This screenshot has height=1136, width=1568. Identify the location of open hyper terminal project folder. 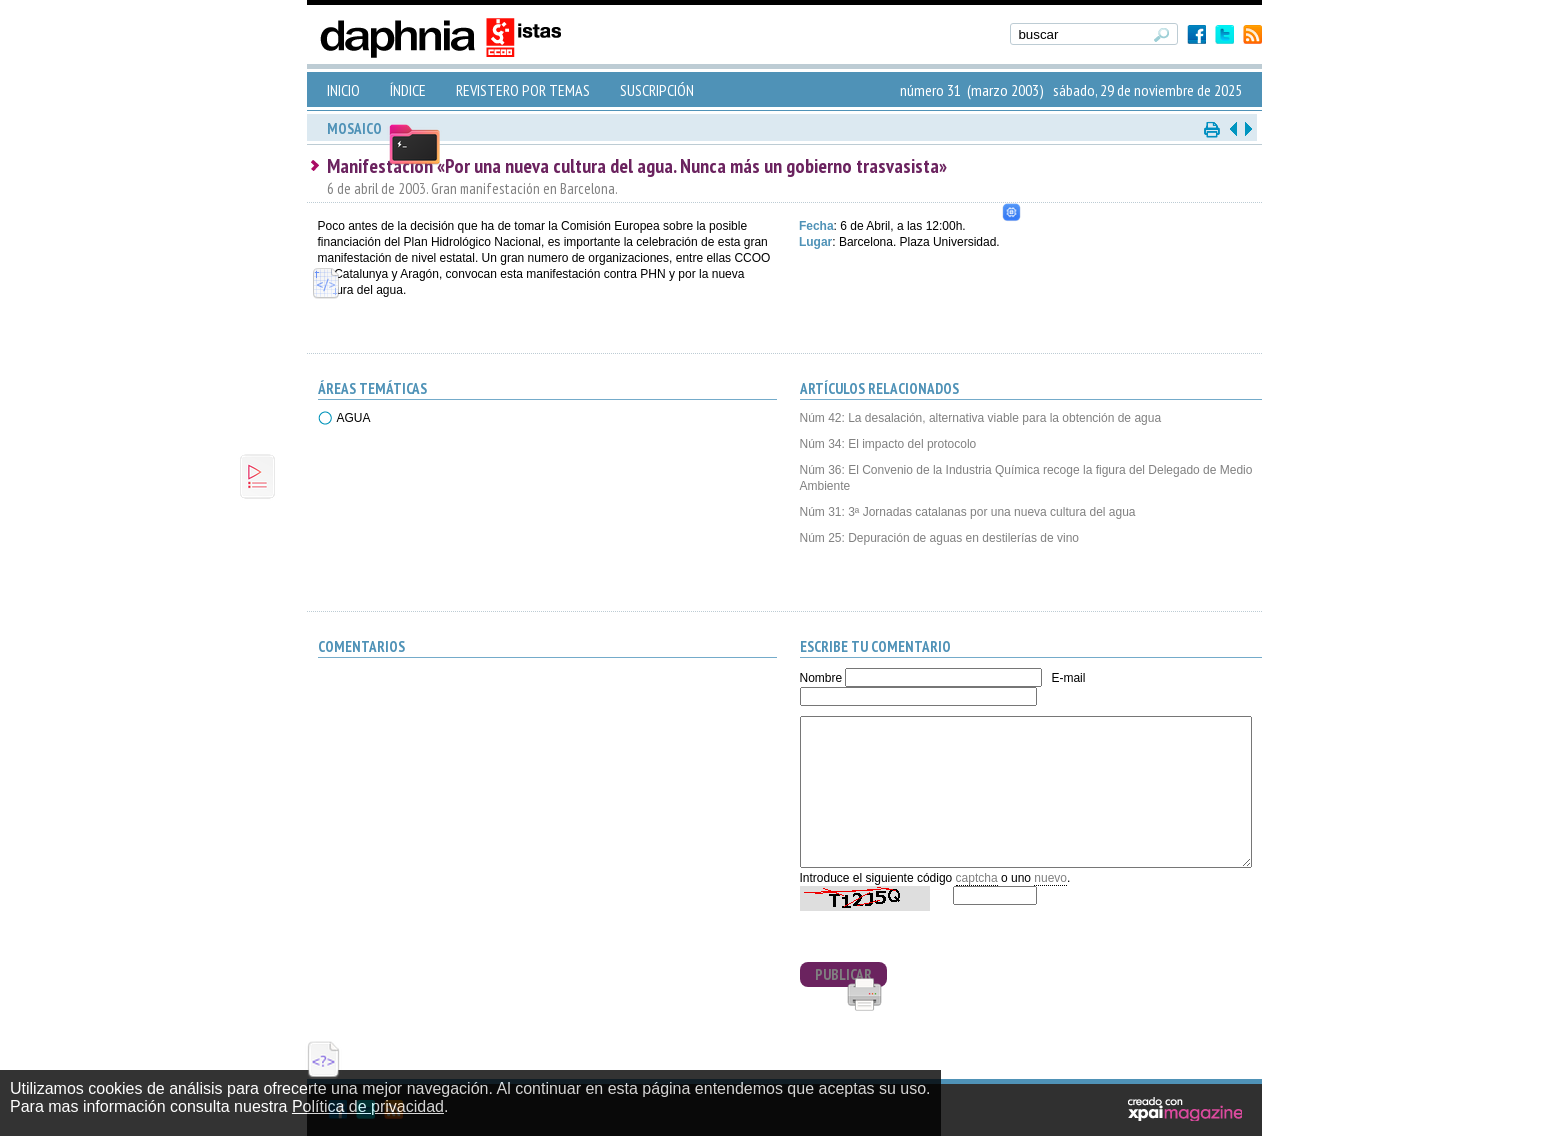
(414, 145).